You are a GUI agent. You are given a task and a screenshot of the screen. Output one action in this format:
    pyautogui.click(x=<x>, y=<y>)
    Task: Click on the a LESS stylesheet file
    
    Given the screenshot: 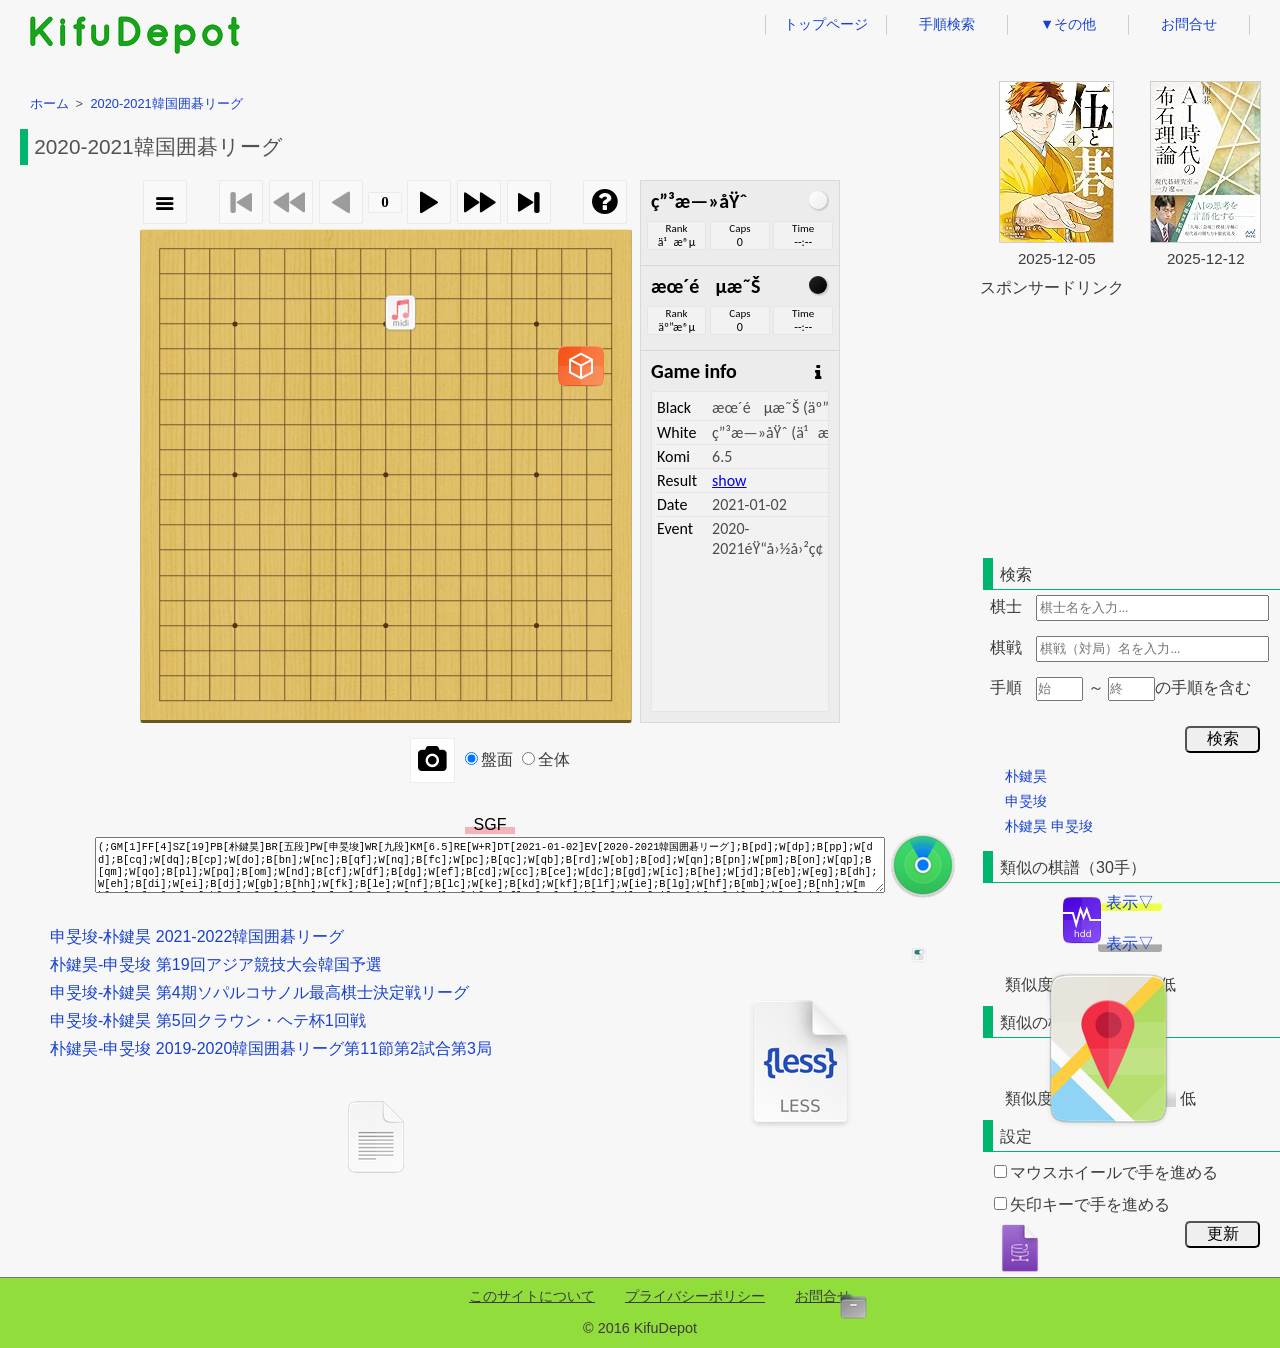 What is the action you would take?
    pyautogui.click(x=800, y=1063)
    